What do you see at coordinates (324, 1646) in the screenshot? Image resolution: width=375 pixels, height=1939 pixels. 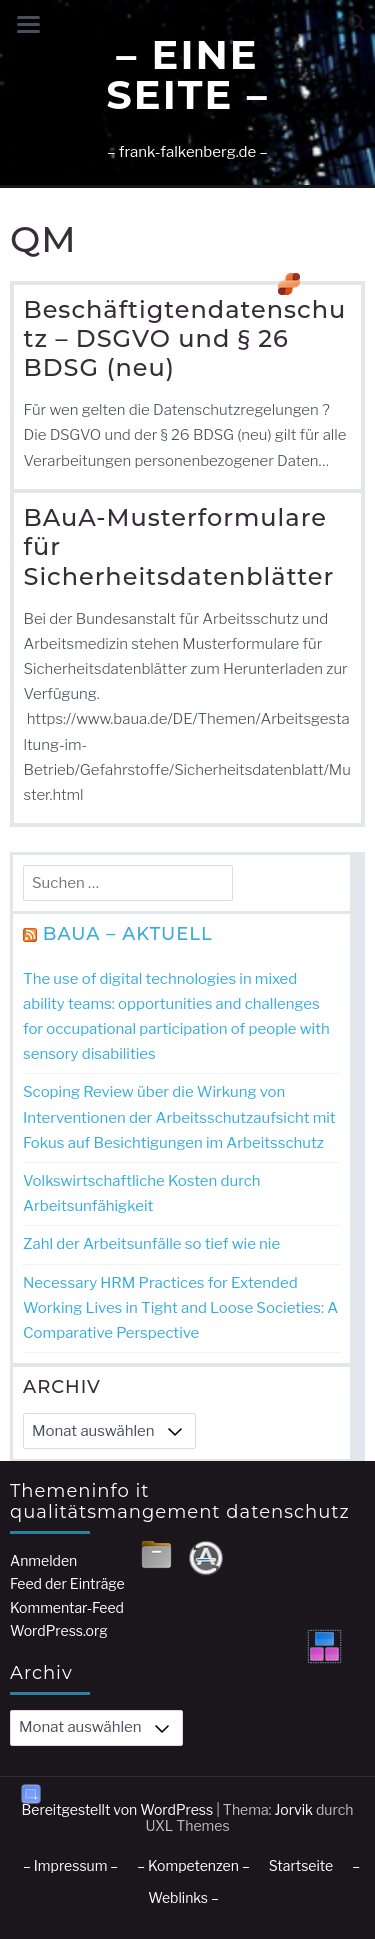 I see `select all items in the current view` at bounding box center [324, 1646].